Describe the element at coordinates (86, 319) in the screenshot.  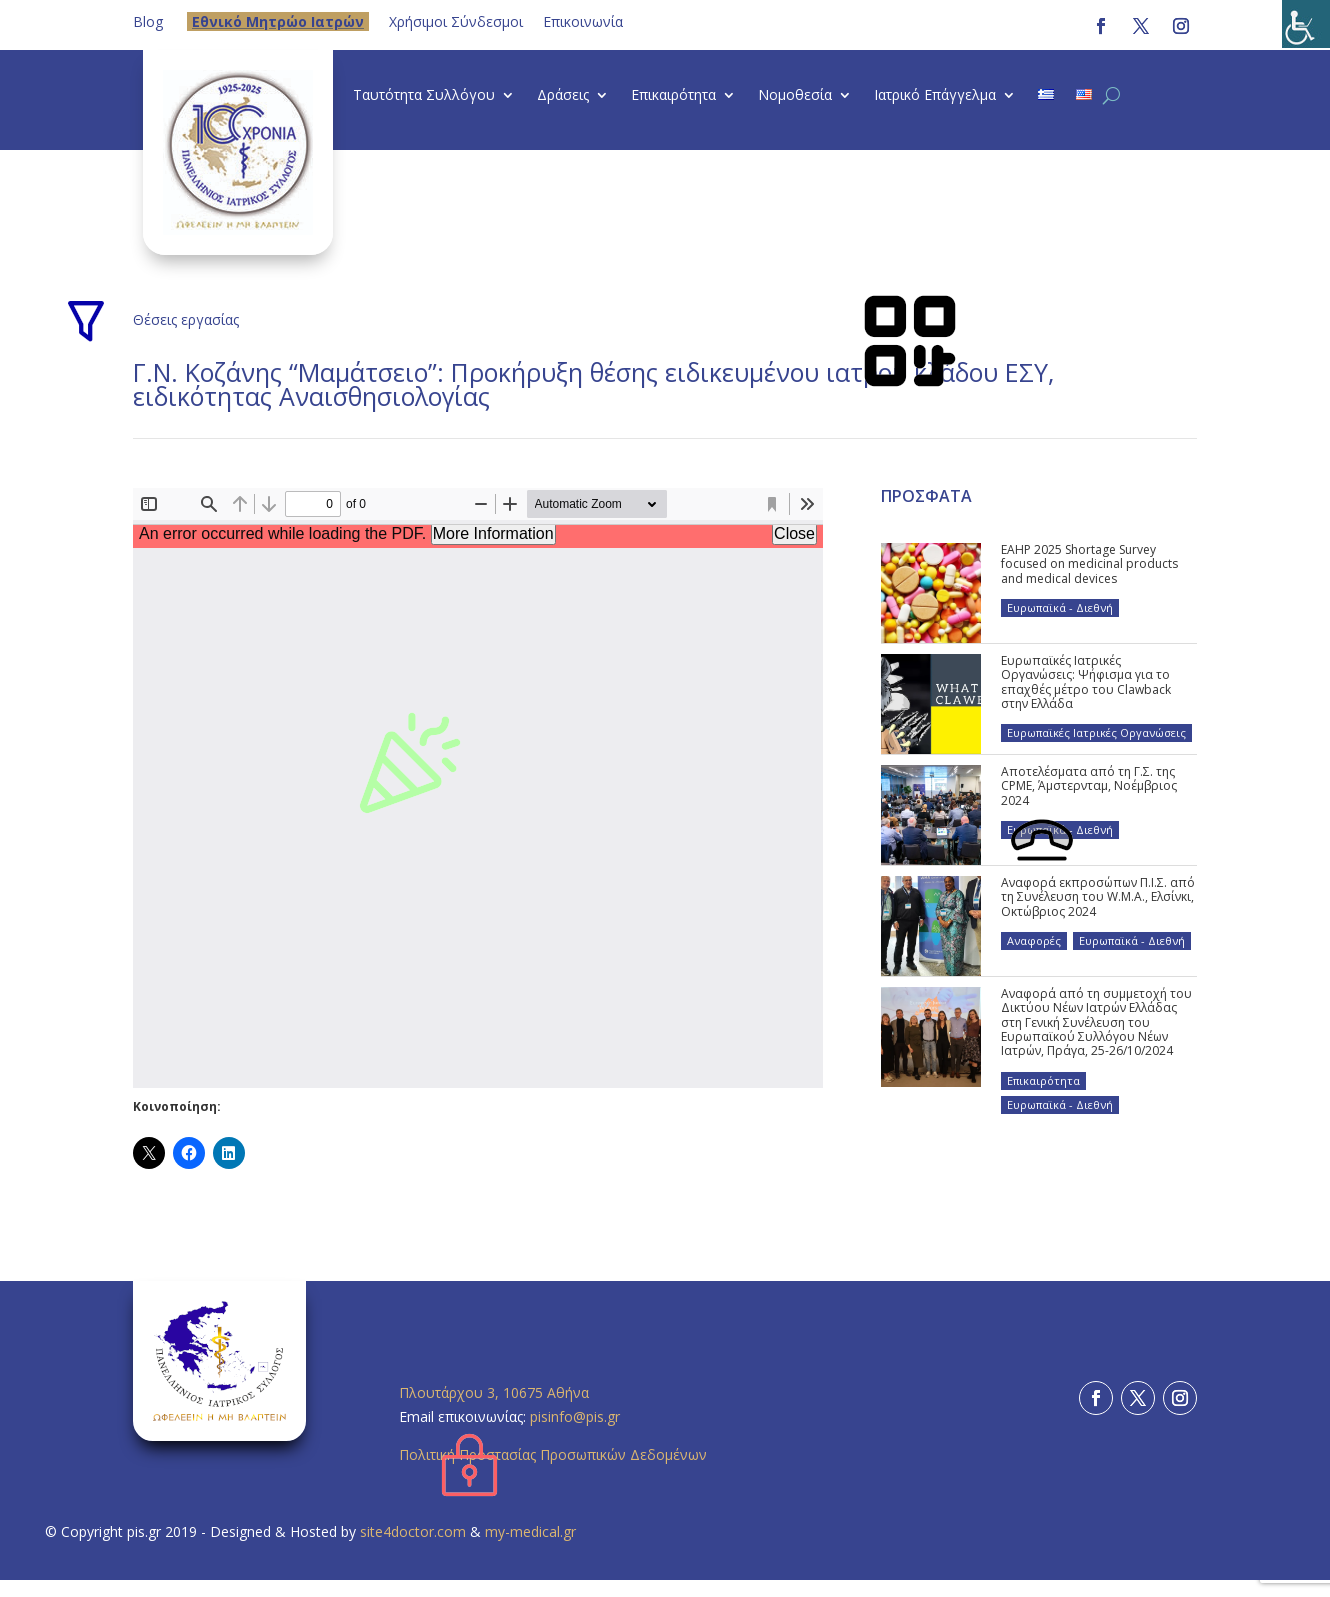
I see `filter or sort content` at that location.